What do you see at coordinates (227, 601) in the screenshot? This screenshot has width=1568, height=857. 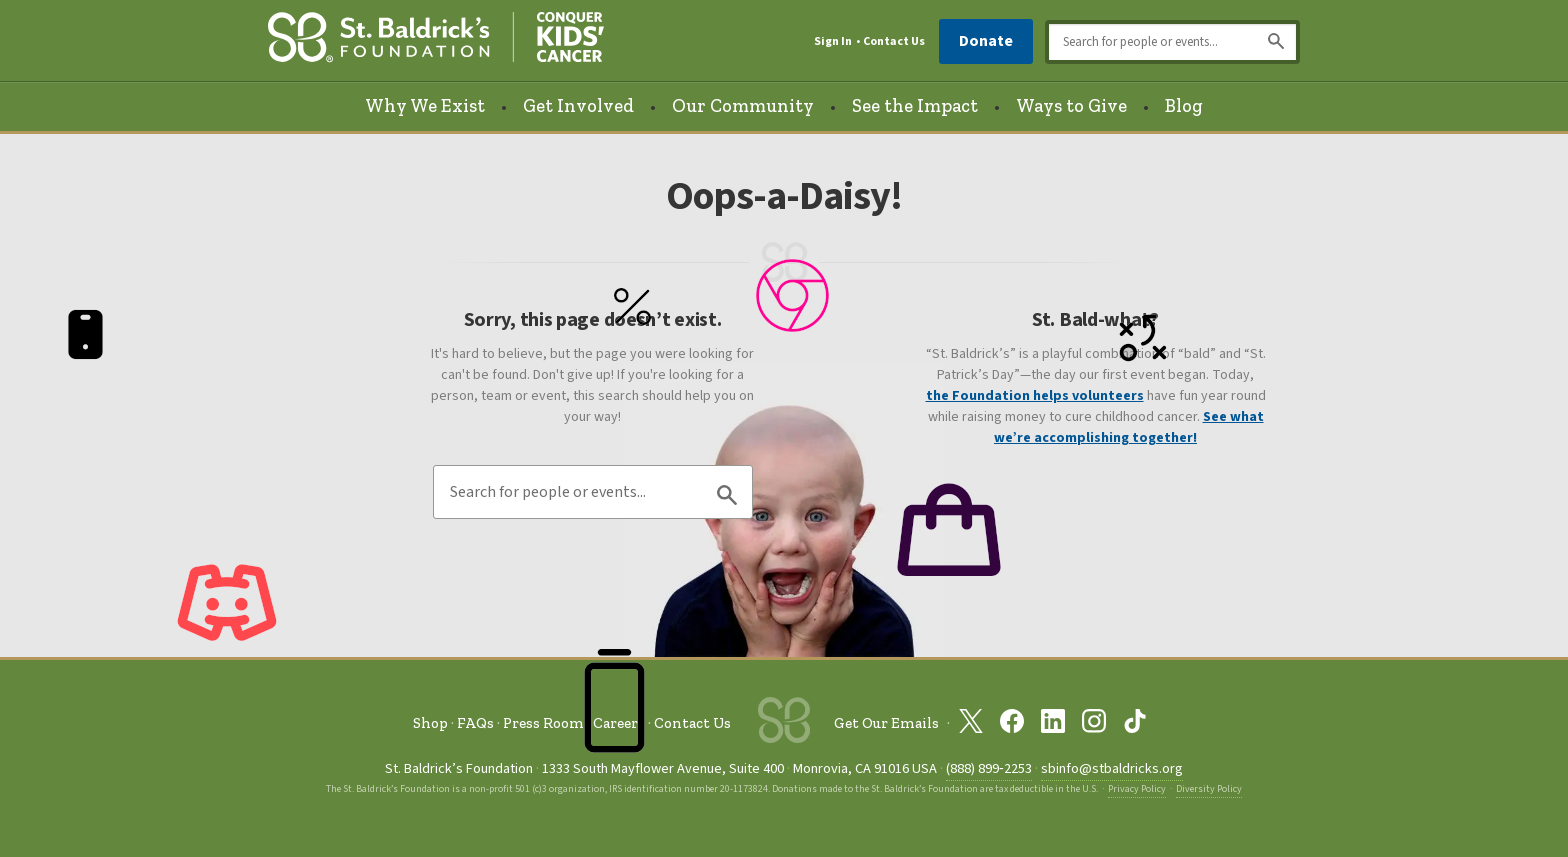 I see `open Discord` at bounding box center [227, 601].